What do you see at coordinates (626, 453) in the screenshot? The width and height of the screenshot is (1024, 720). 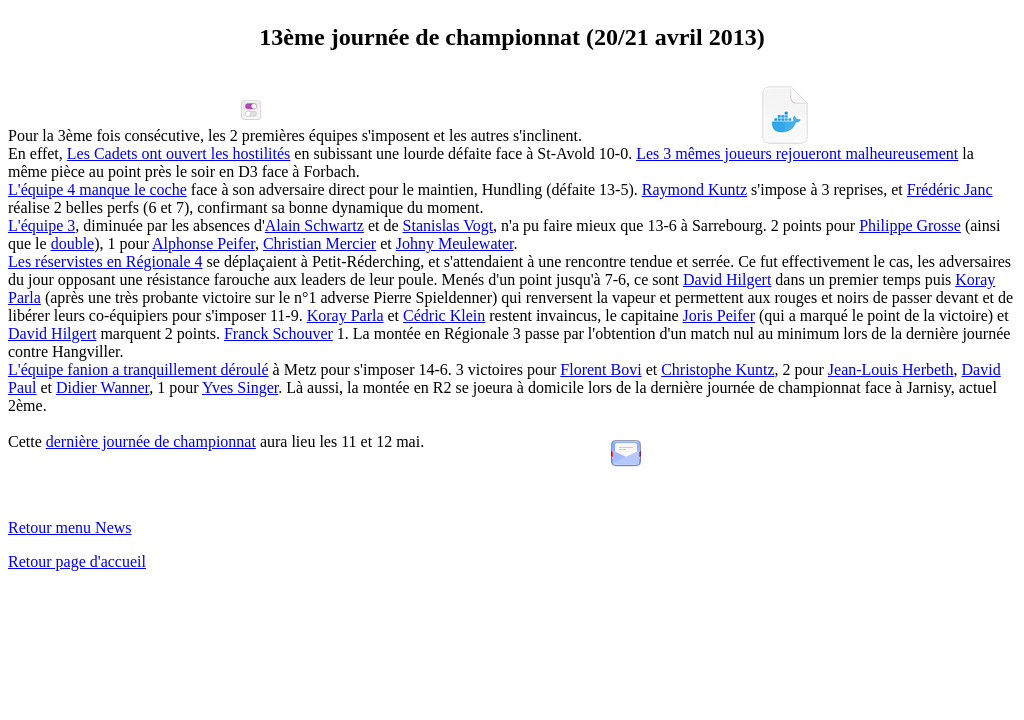 I see `open the mail app` at bounding box center [626, 453].